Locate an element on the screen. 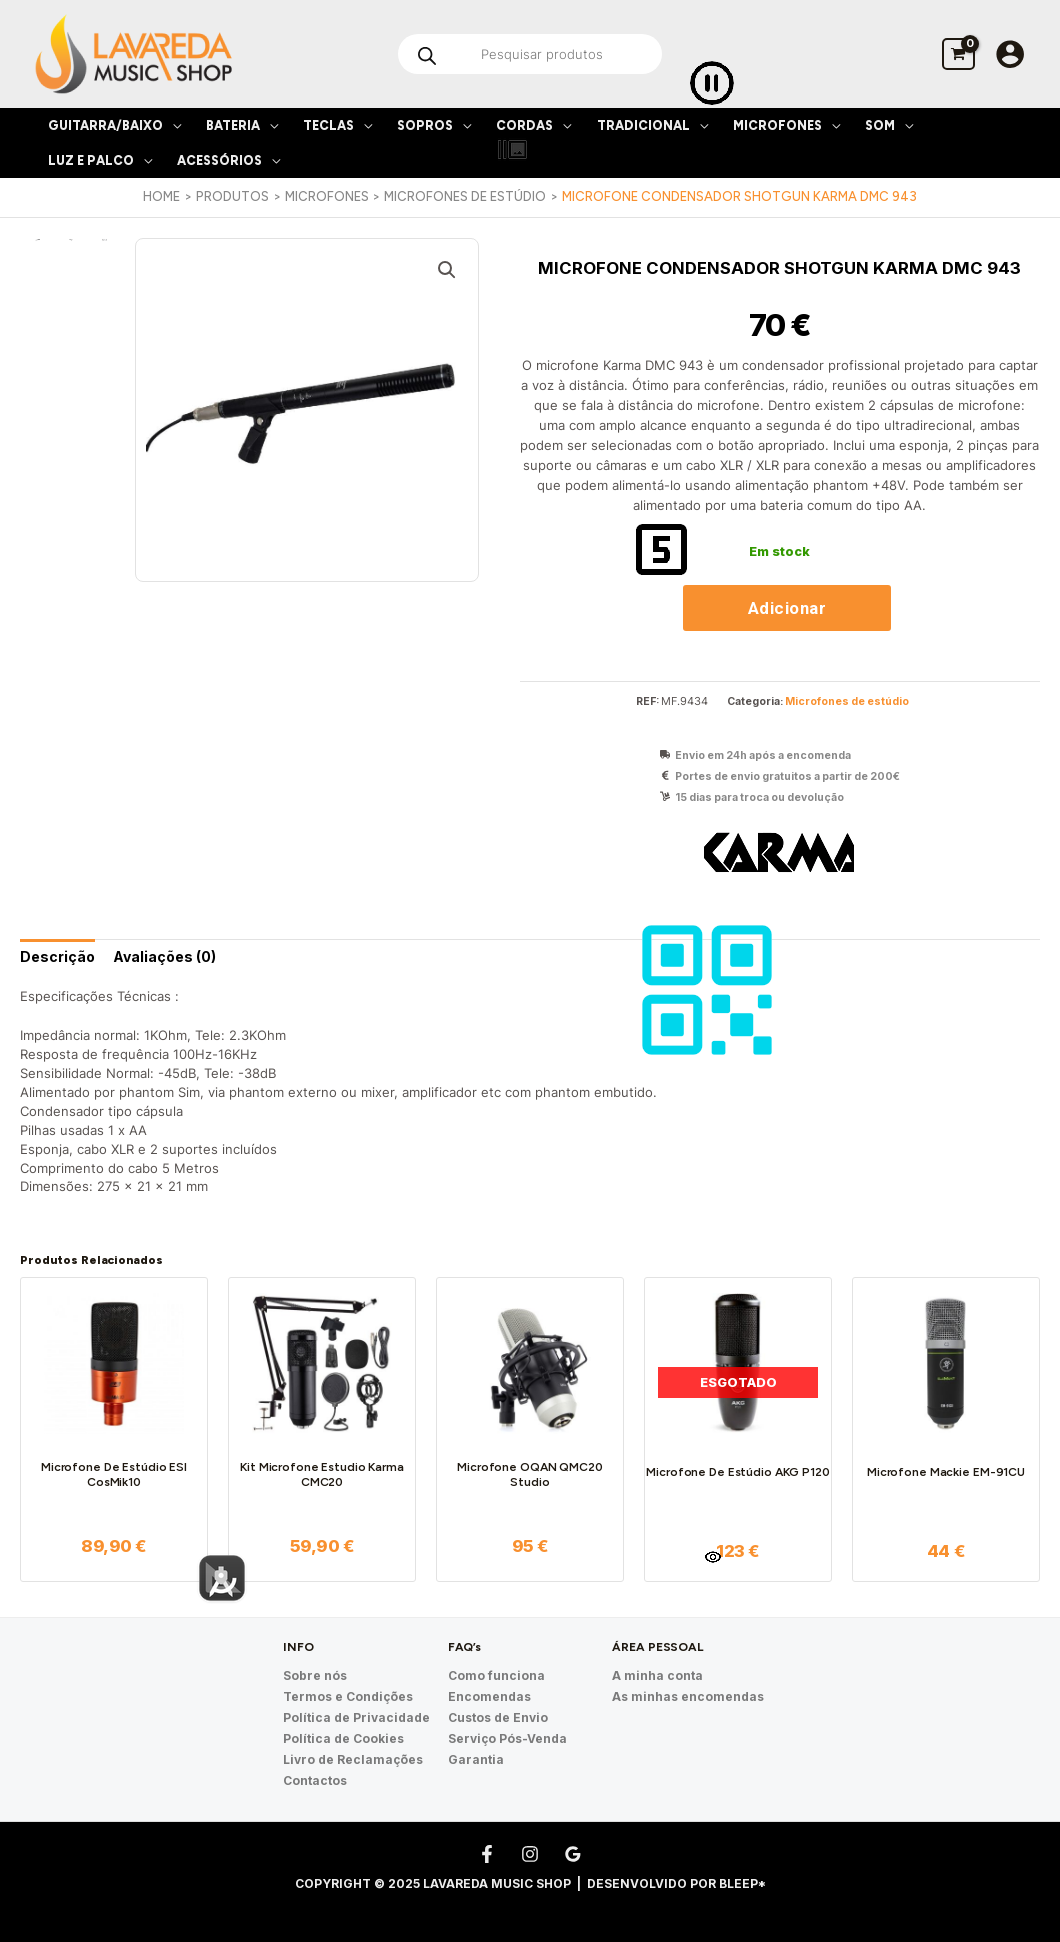 This screenshot has width=1060, height=1942. enable burst mode for rapid photo capture is located at coordinates (512, 149).